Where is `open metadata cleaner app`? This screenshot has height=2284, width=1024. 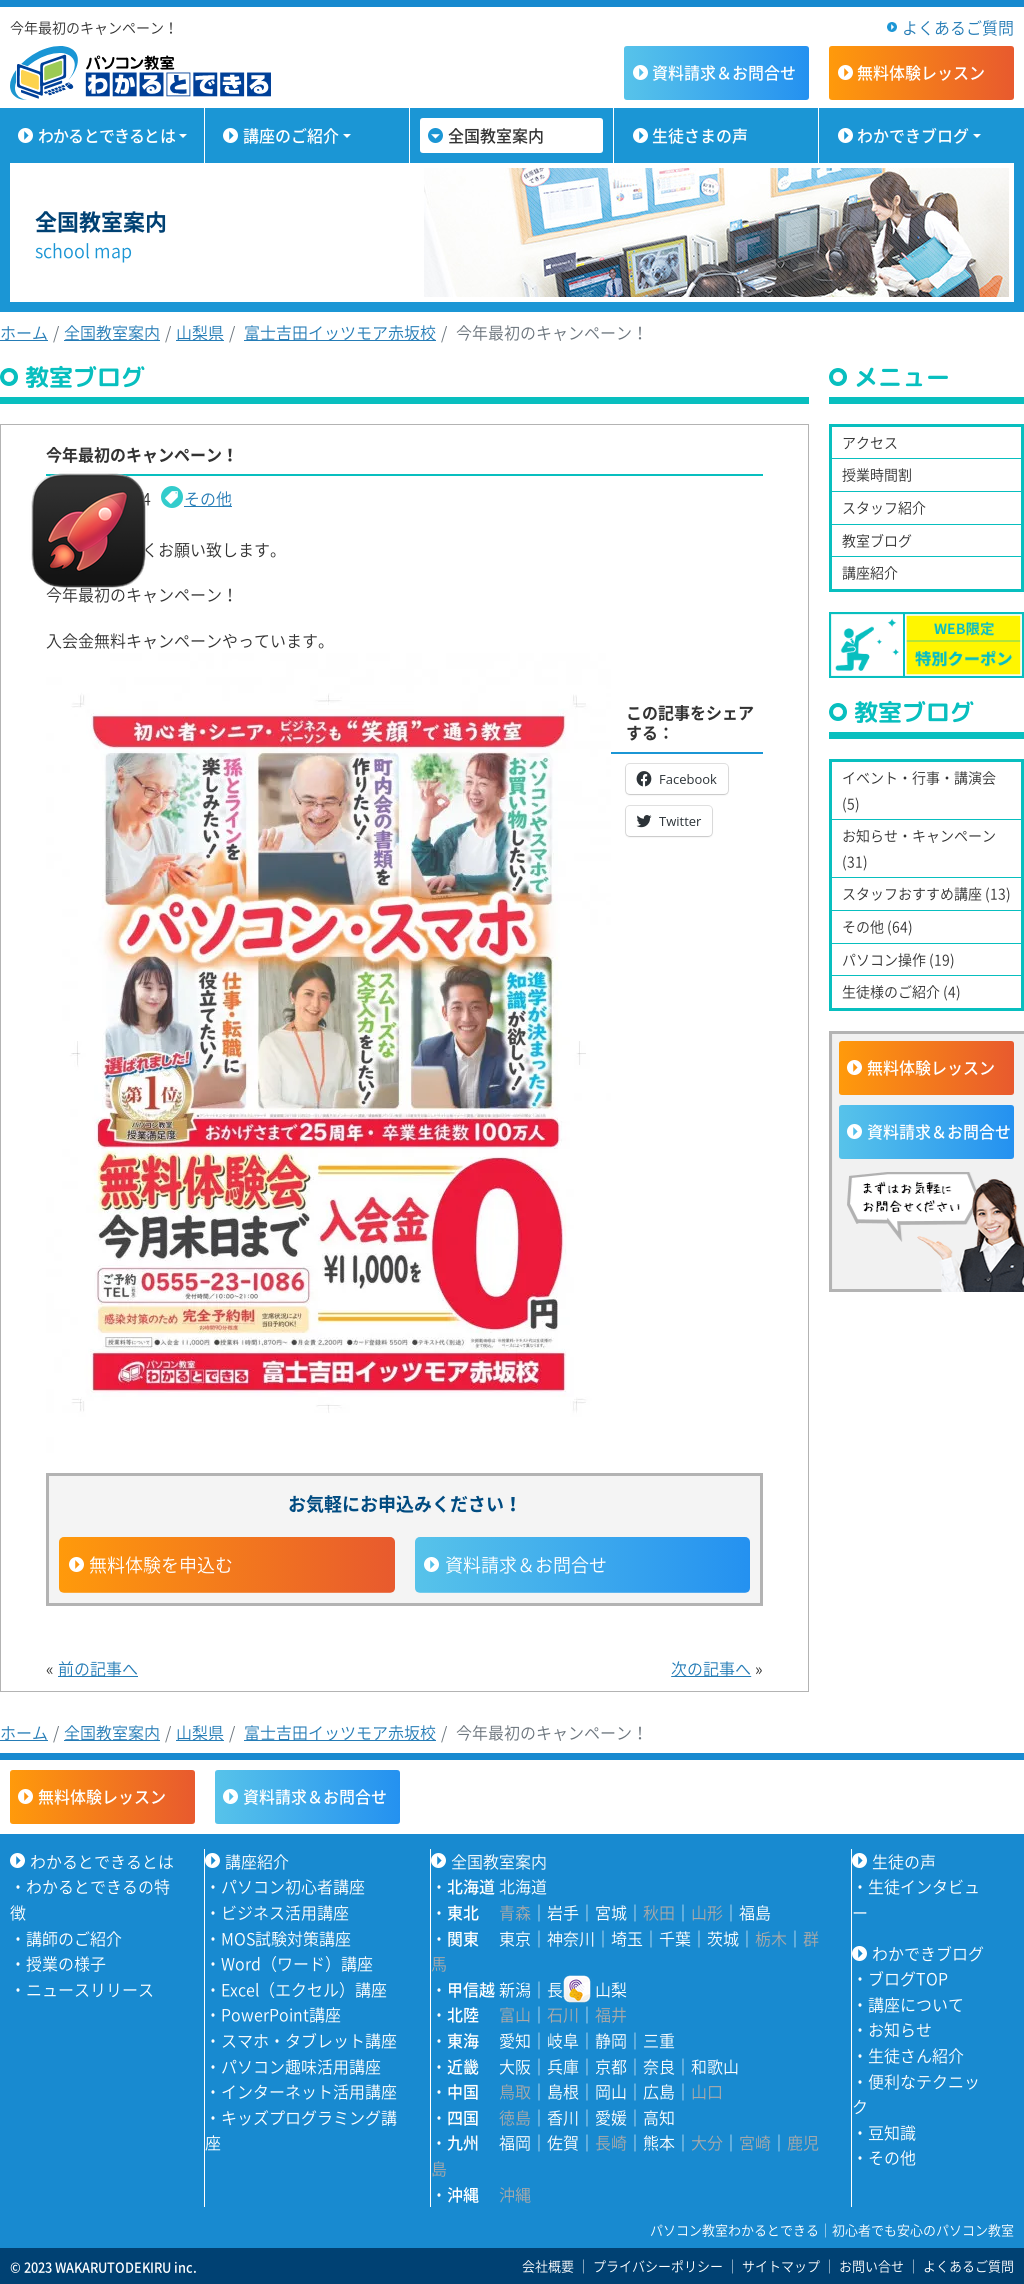 open metadata cleaner app is located at coordinates (577, 1989).